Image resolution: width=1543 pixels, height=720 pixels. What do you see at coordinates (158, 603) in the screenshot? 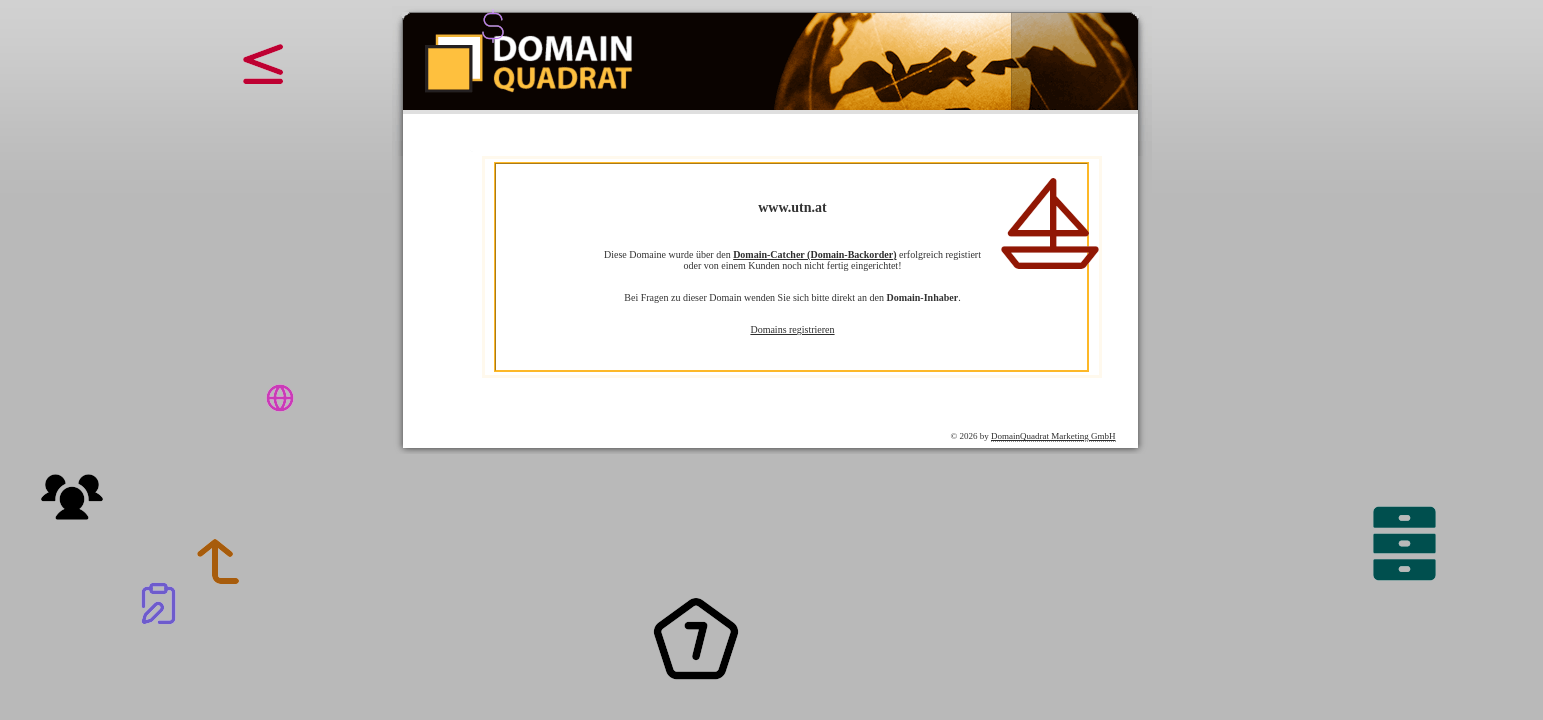
I see `edit clipboard contents` at bounding box center [158, 603].